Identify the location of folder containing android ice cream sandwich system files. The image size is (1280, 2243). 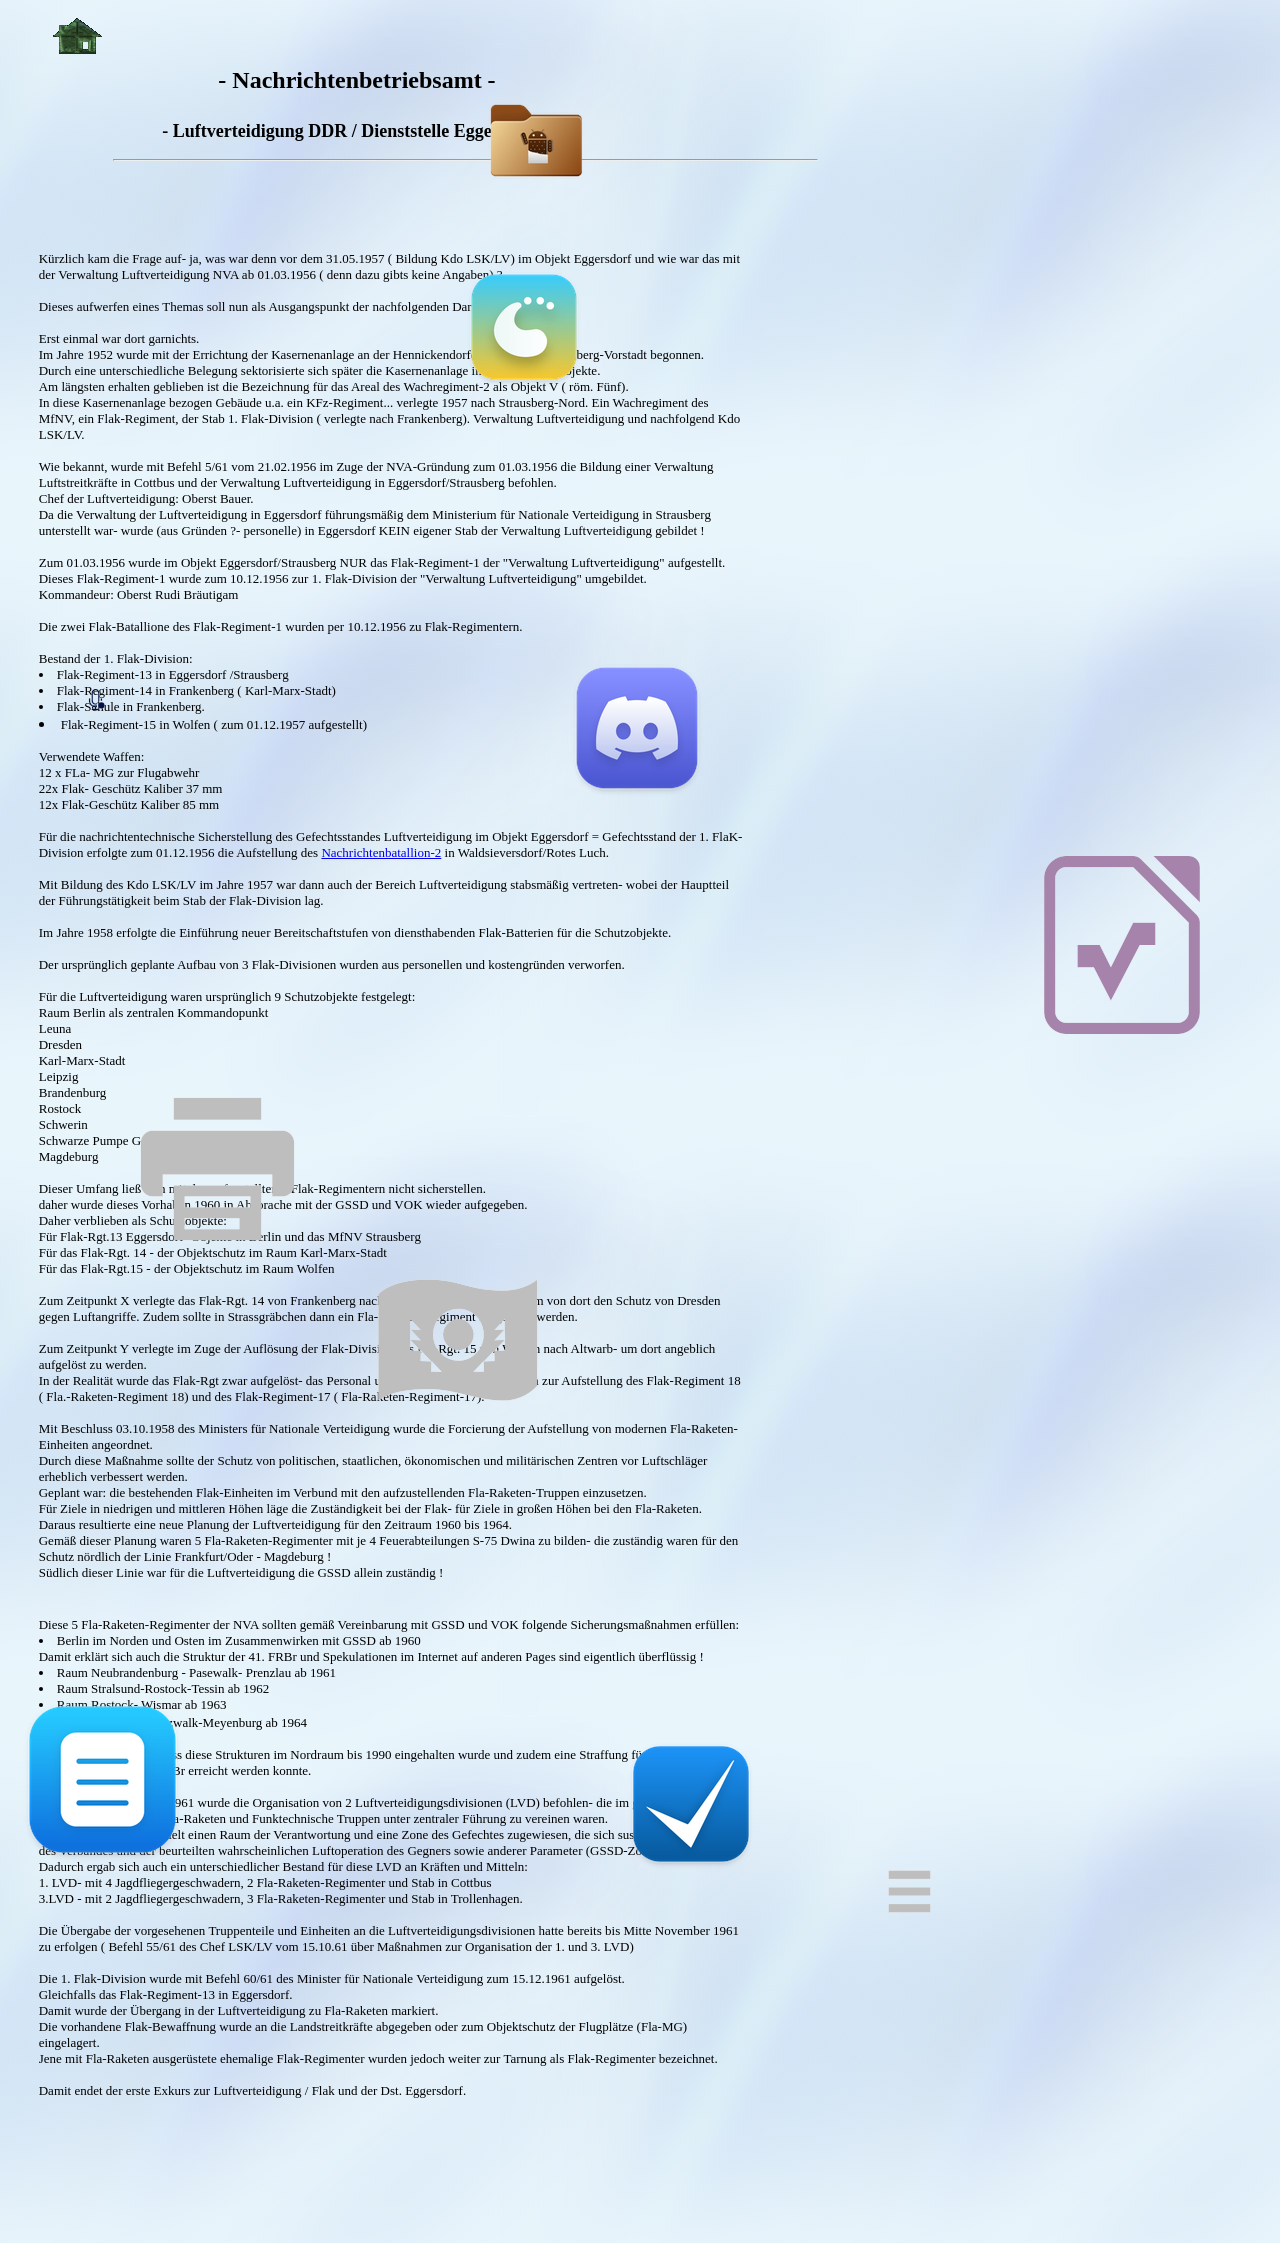
(536, 143).